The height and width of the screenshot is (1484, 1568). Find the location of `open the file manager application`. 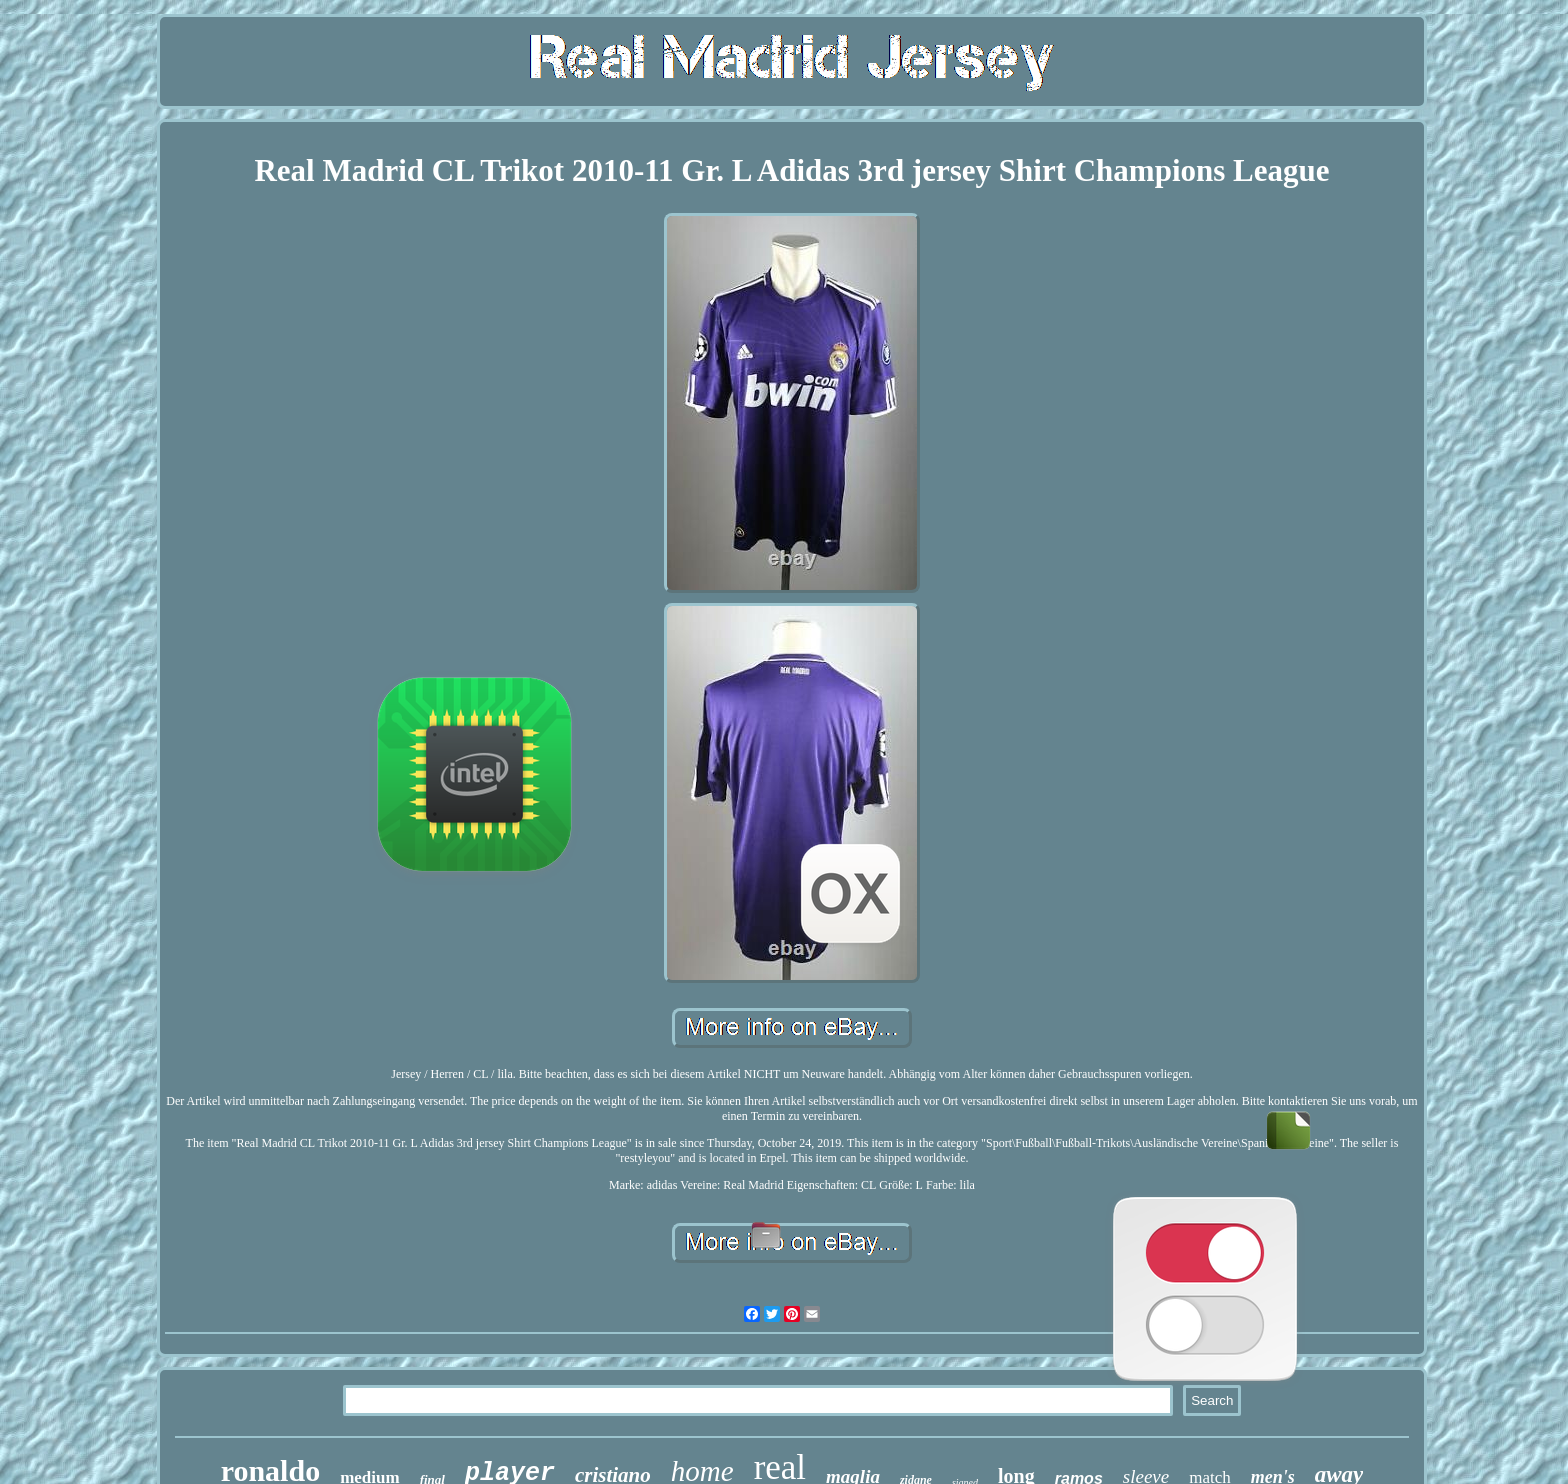

open the file manager application is located at coordinates (766, 1235).